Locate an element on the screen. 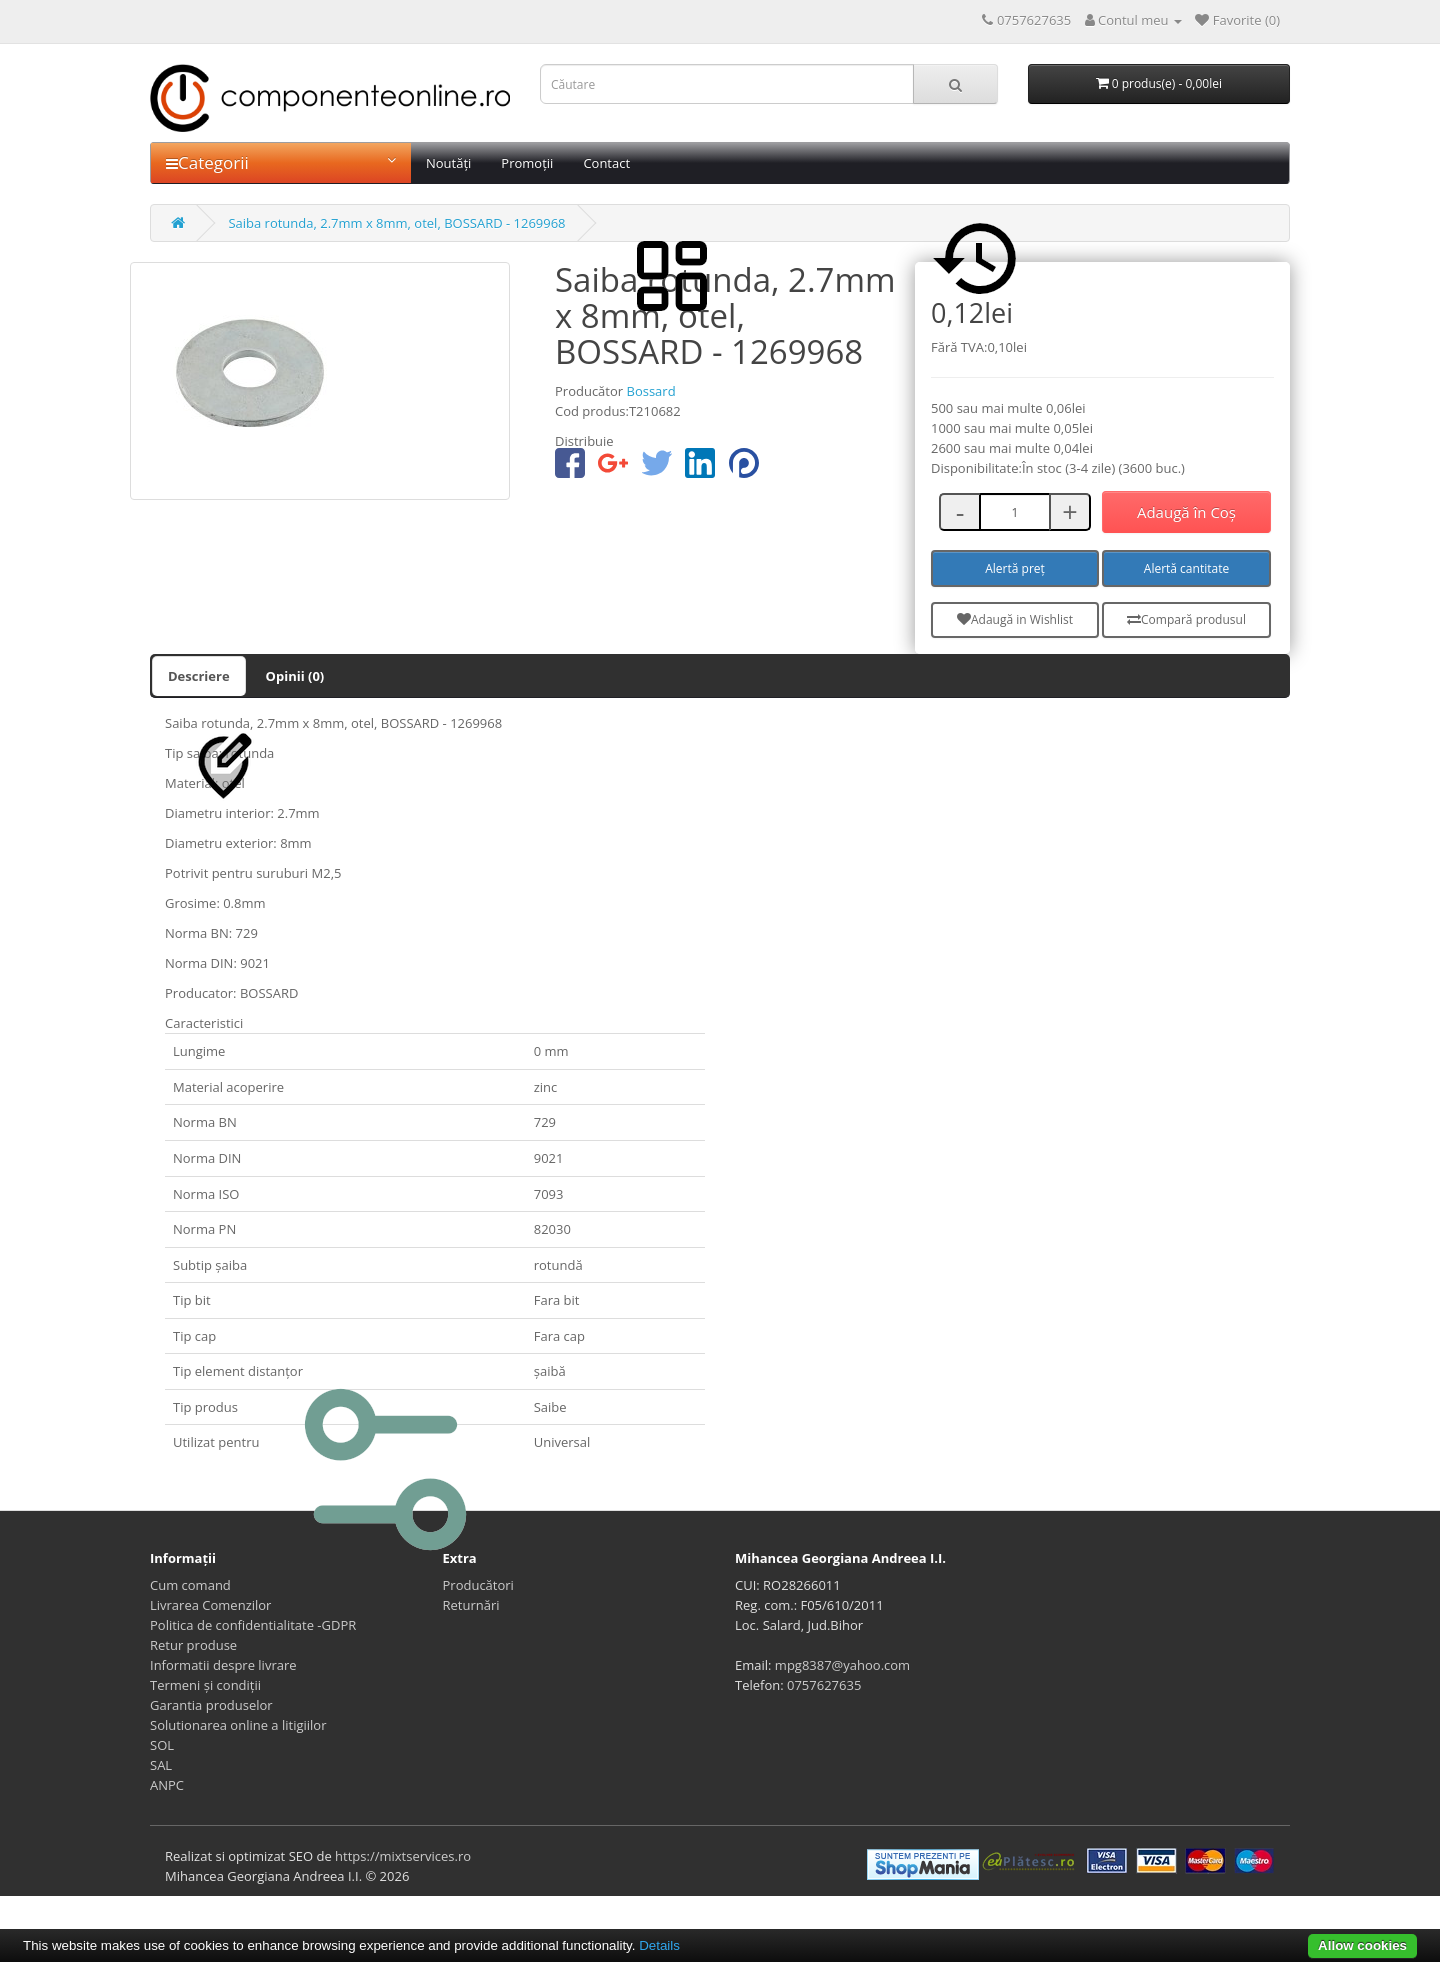 The width and height of the screenshot is (1440, 1962). adjust settings or preferences is located at coordinates (385, 1469).